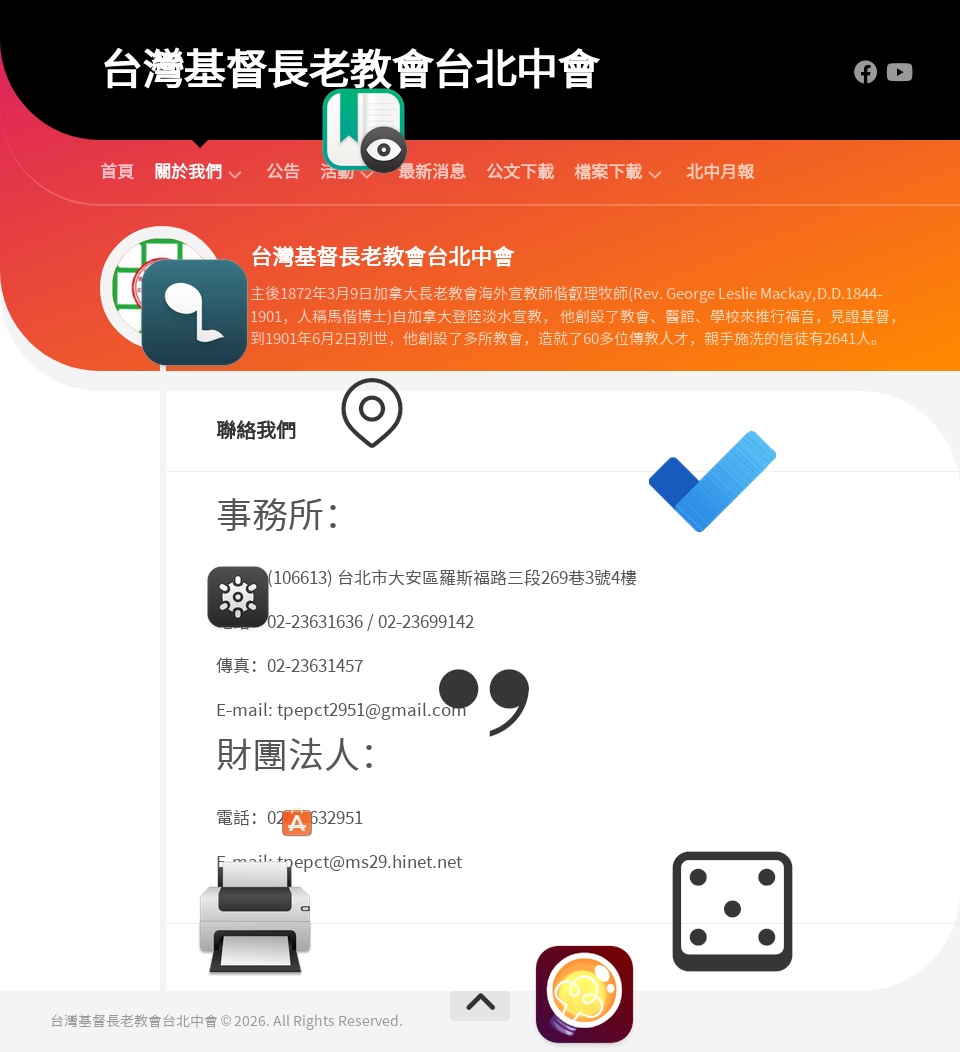 This screenshot has width=960, height=1052. I want to click on open oneshot game app, so click(584, 994).